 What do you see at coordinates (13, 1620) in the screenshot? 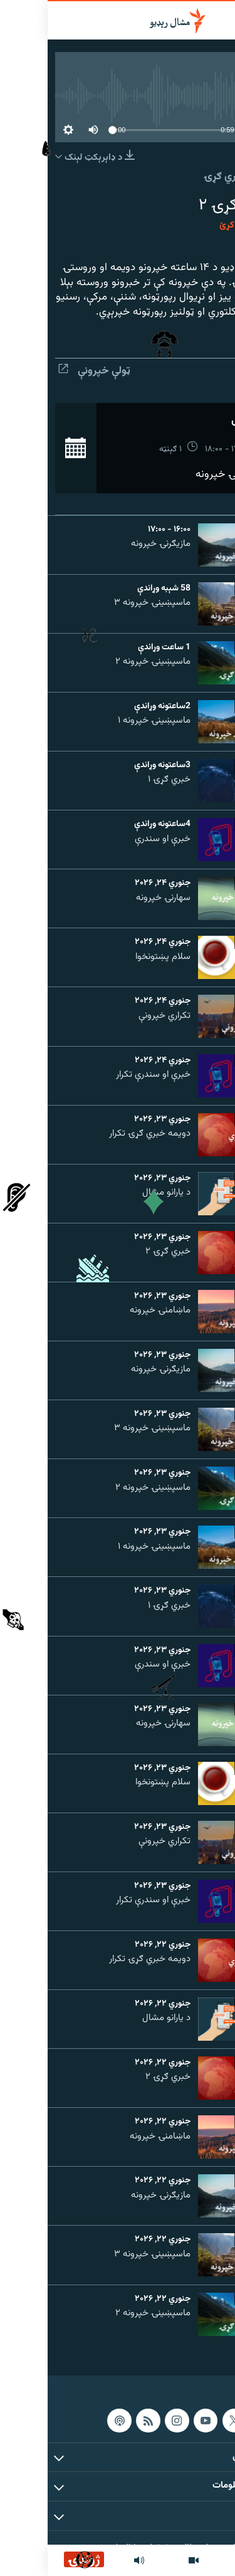
I see `activate disintegrate ability or spell` at bounding box center [13, 1620].